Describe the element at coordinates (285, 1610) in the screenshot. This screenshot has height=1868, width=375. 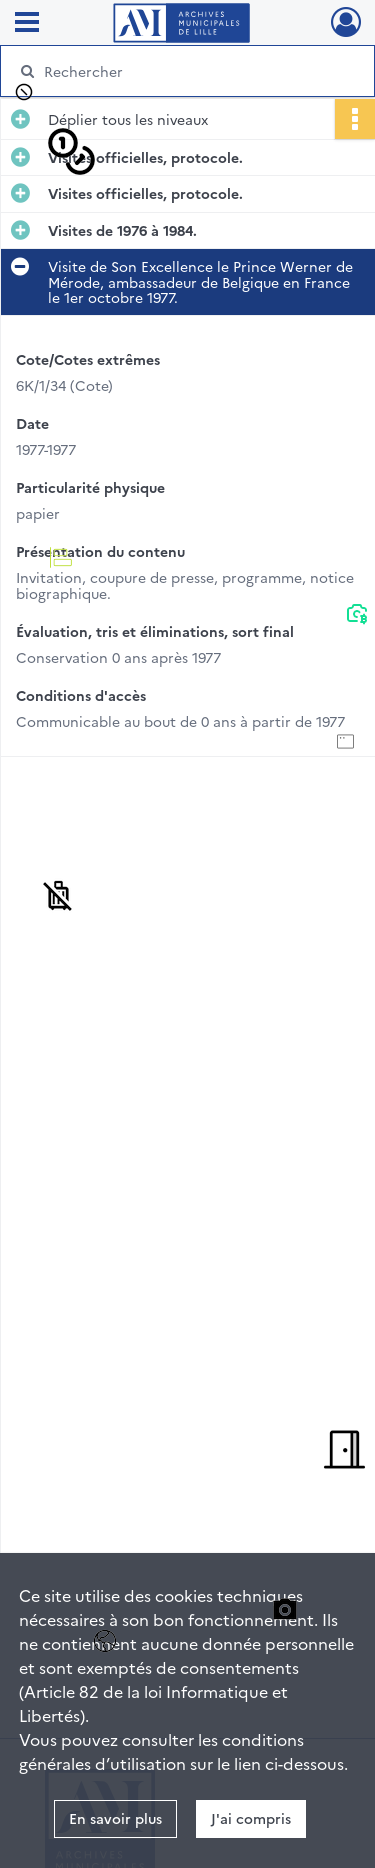
I see `take a photo` at that location.